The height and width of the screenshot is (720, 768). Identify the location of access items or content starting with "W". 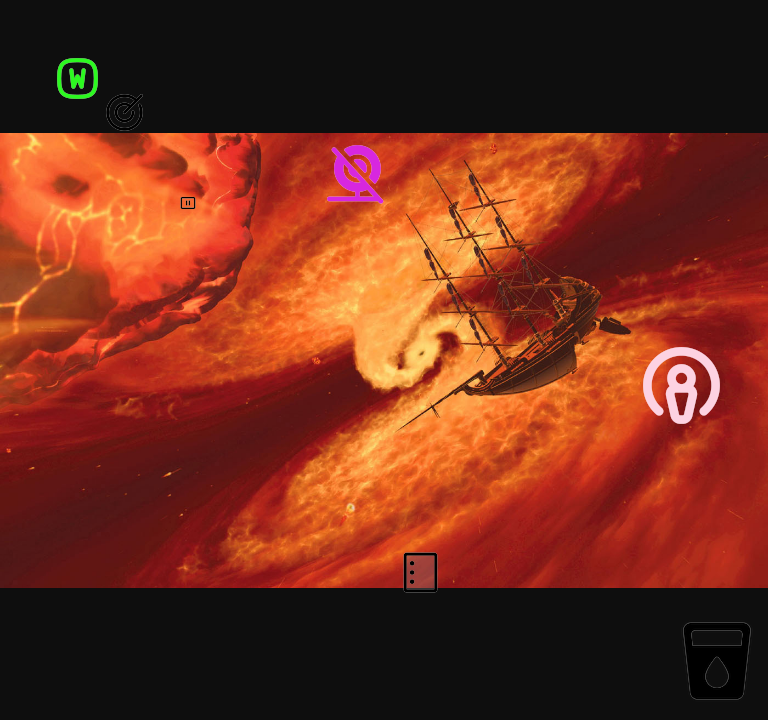
(77, 78).